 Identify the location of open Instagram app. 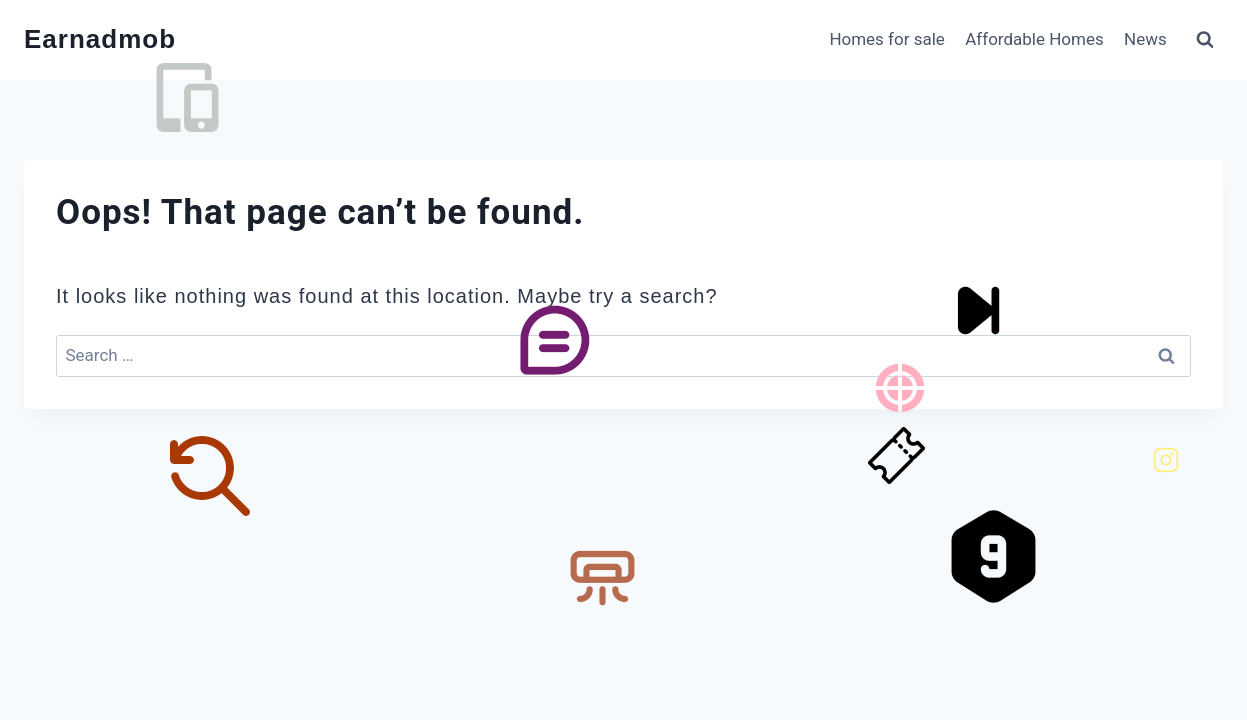
(1166, 460).